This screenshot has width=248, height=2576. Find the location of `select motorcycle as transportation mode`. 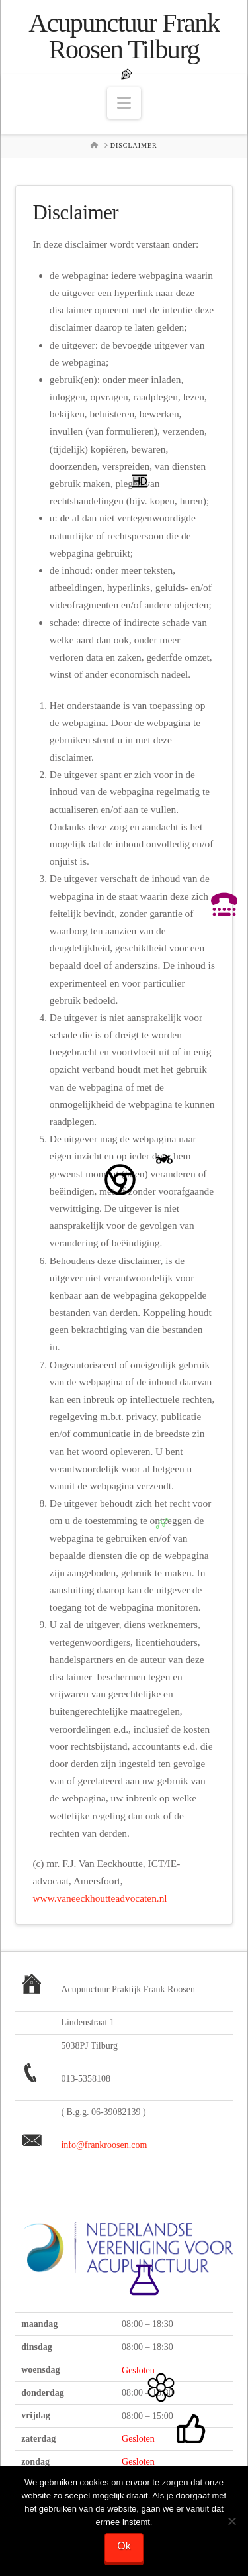

select motorcycle as transportation mode is located at coordinates (164, 1159).